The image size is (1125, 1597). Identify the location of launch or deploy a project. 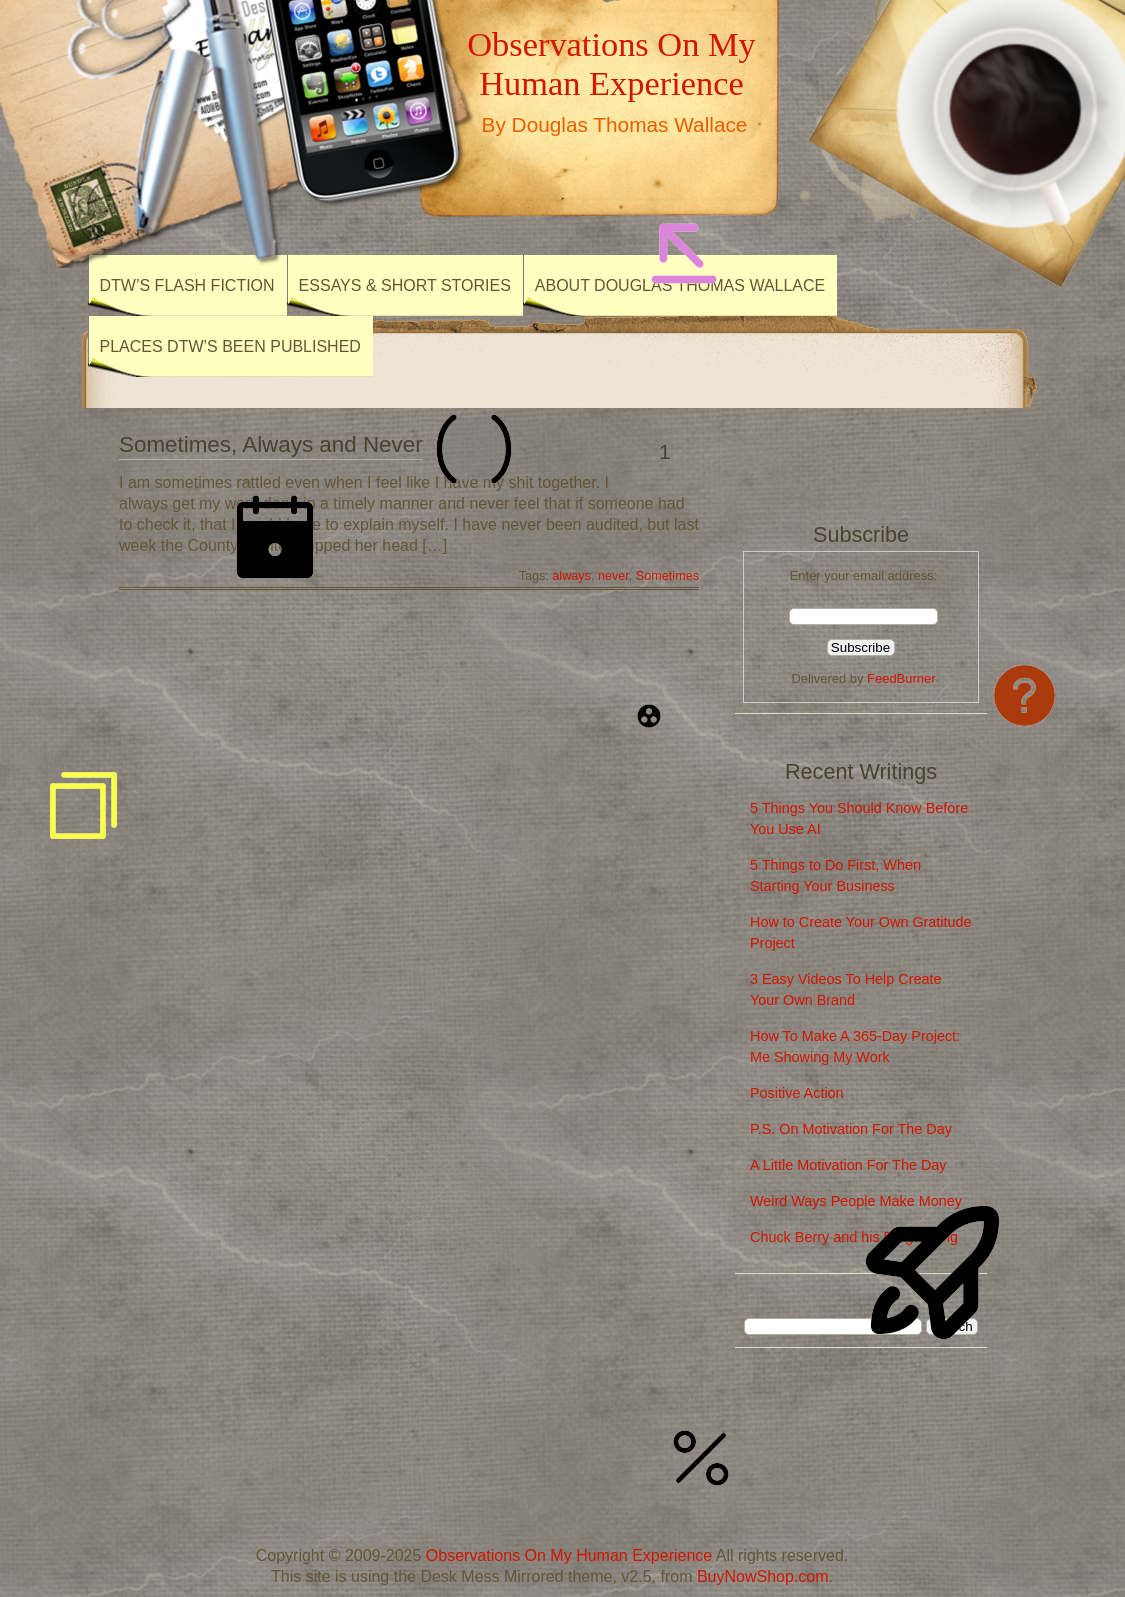
(935, 1270).